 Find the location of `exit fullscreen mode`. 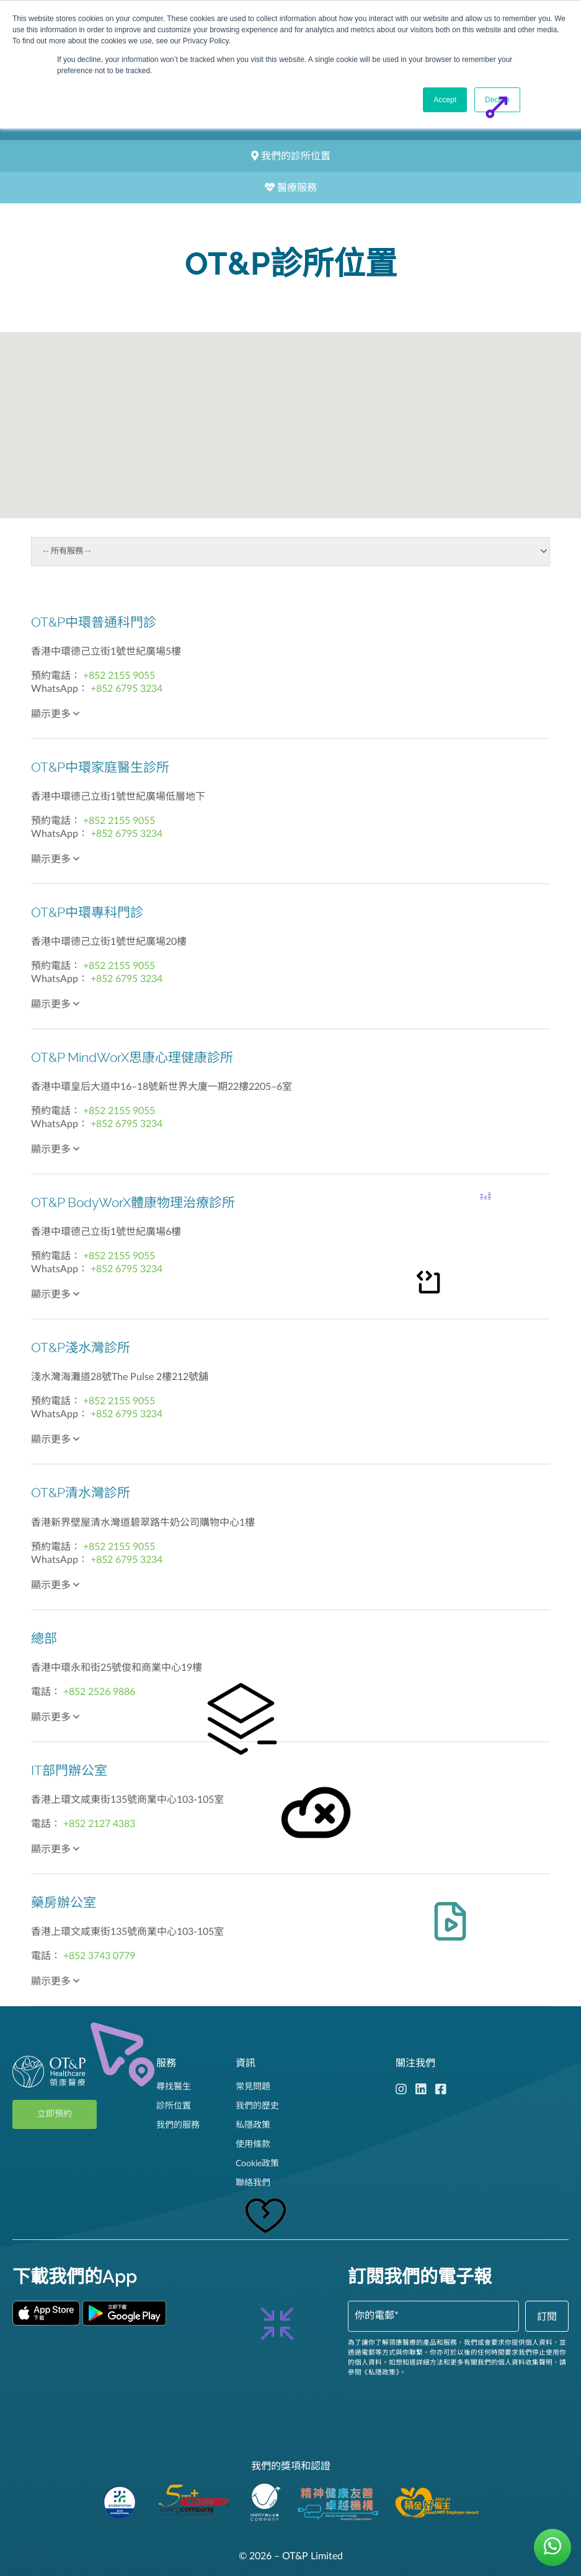

exit fullscreen mode is located at coordinates (277, 2324).